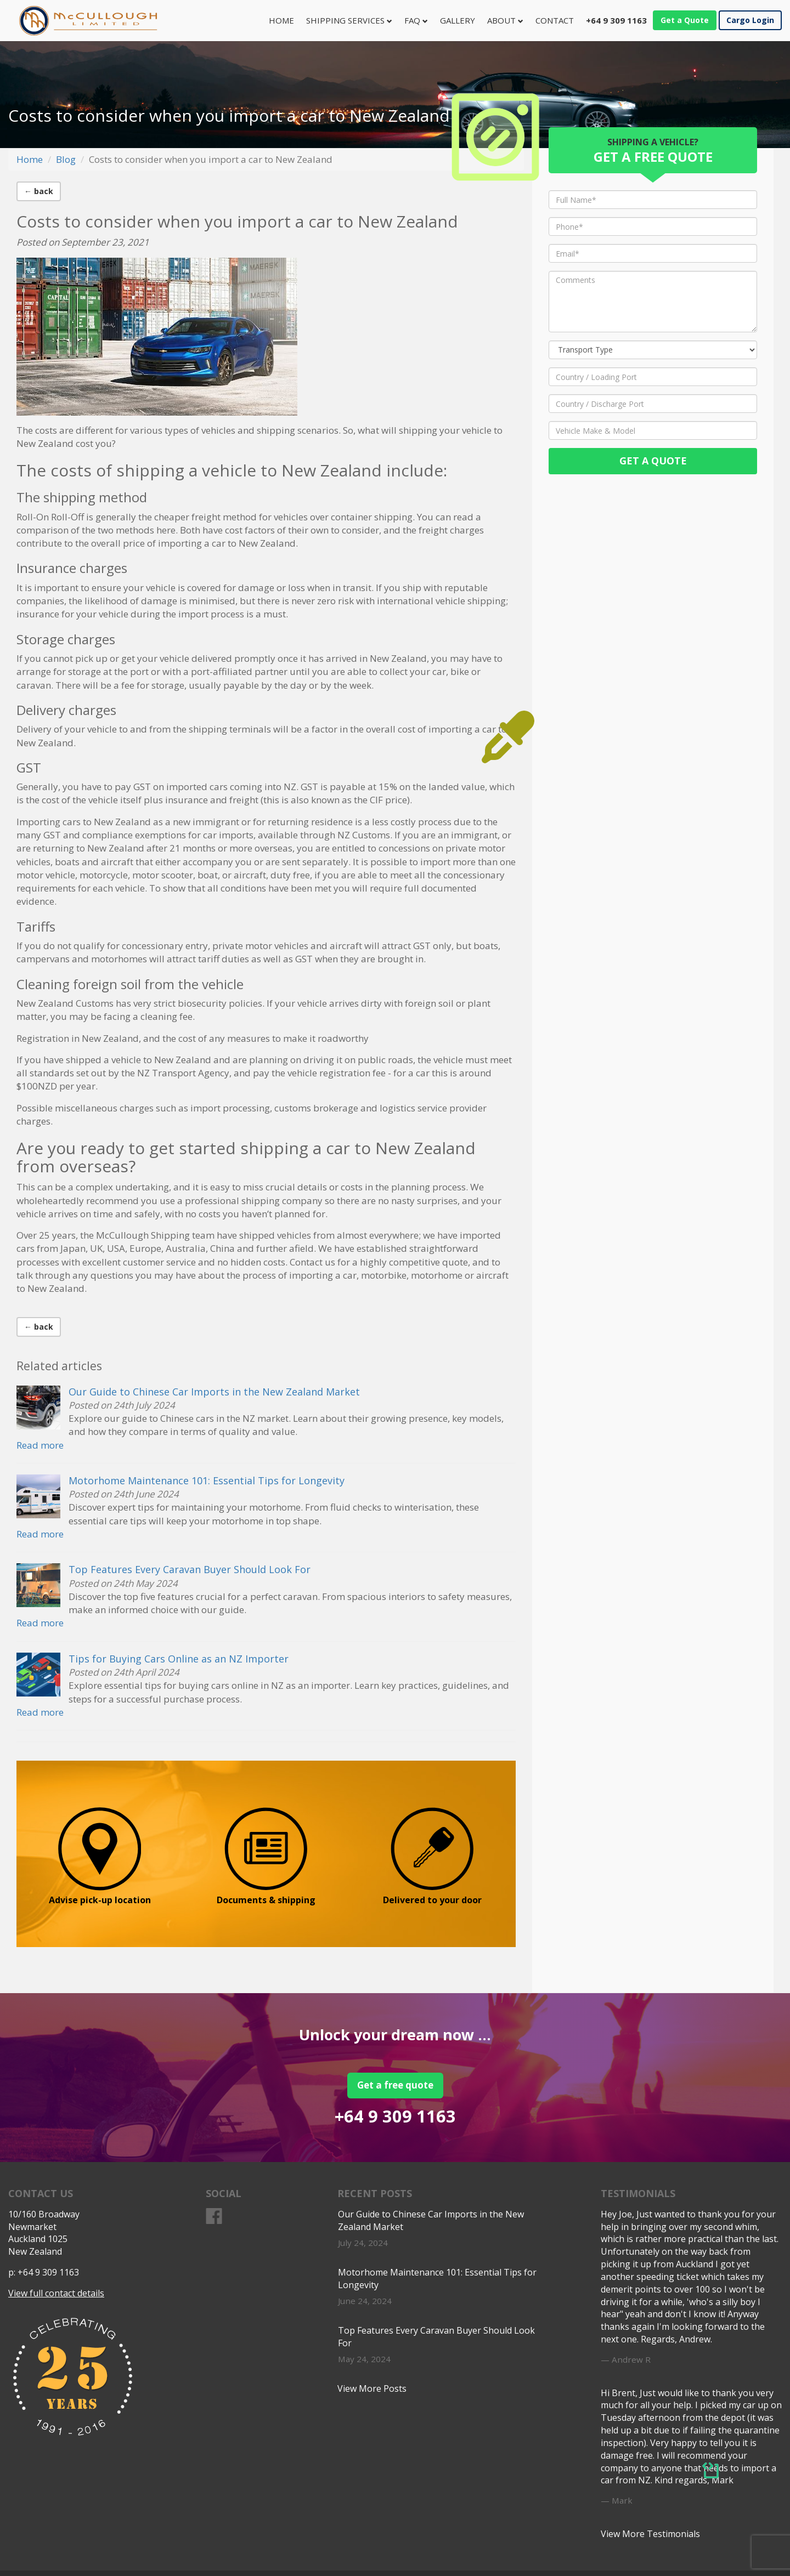 This screenshot has width=790, height=2576. Describe the element at coordinates (508, 737) in the screenshot. I see `select a color from the canvas` at that location.